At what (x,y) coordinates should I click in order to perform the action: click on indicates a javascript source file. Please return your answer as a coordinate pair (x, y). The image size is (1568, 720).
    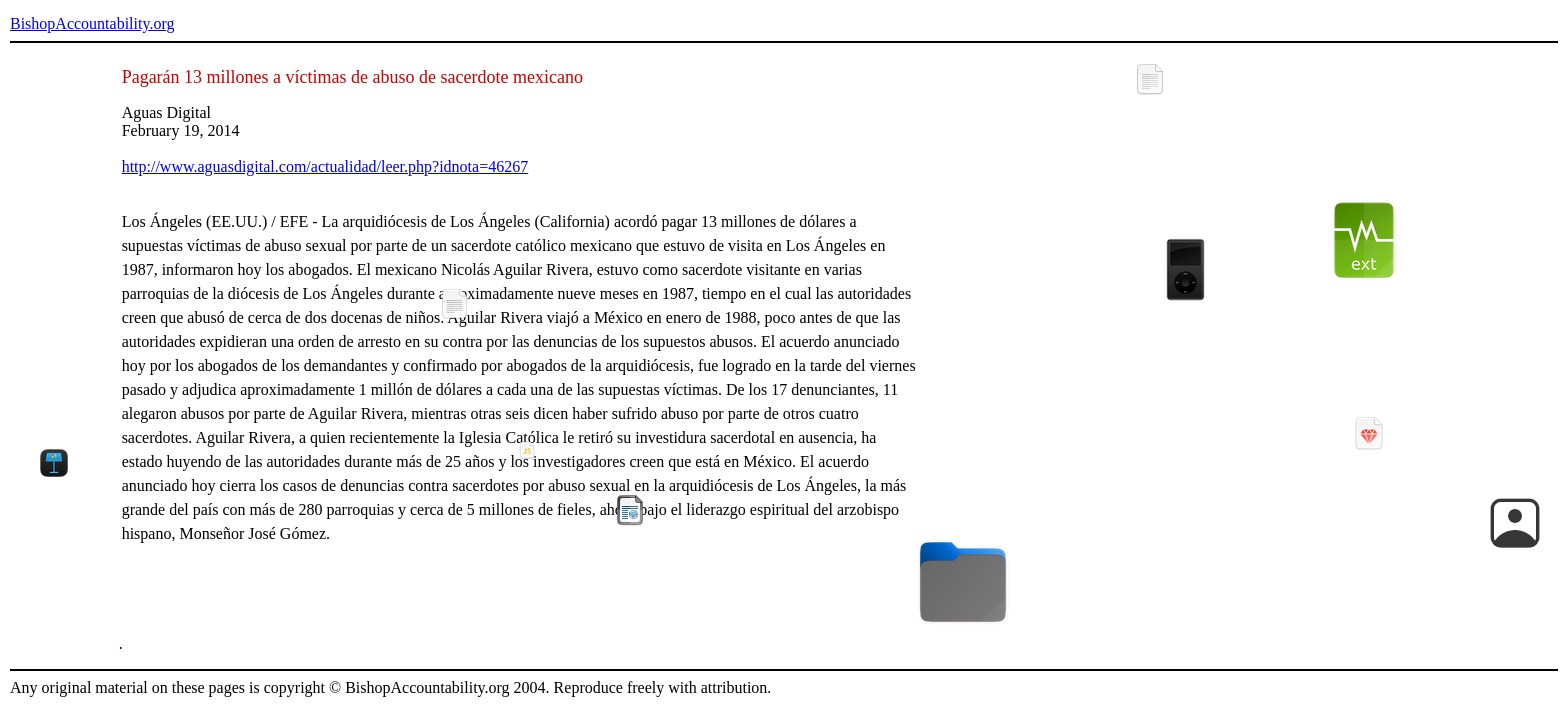
    Looking at the image, I should click on (527, 450).